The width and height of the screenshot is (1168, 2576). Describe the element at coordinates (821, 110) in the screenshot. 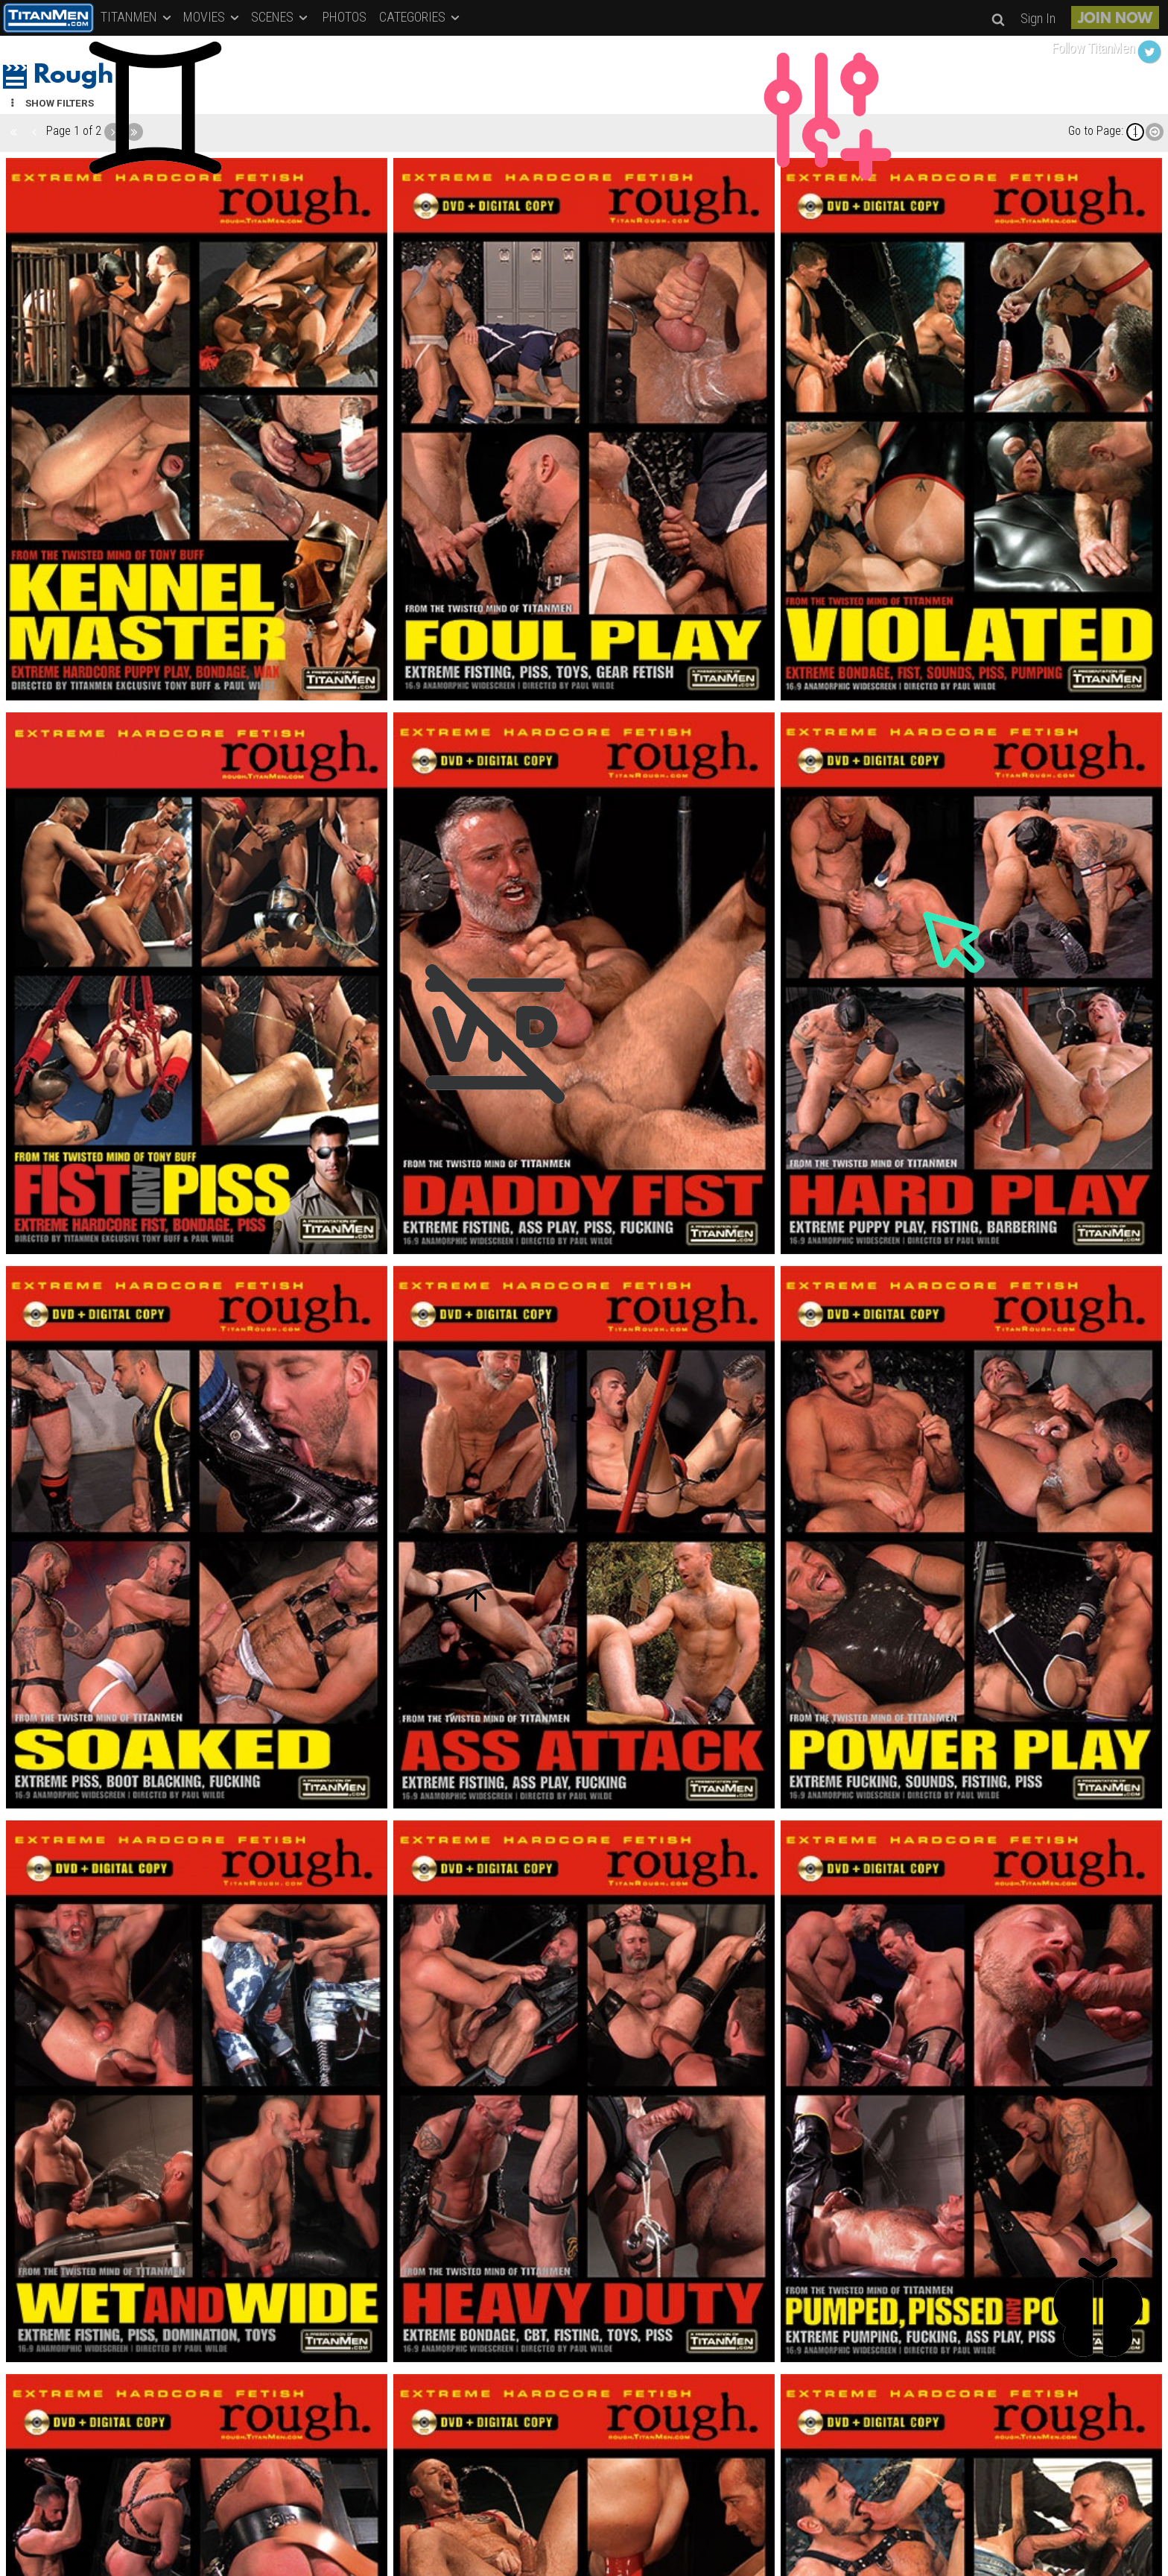

I see `add a new filter or setting option` at that location.